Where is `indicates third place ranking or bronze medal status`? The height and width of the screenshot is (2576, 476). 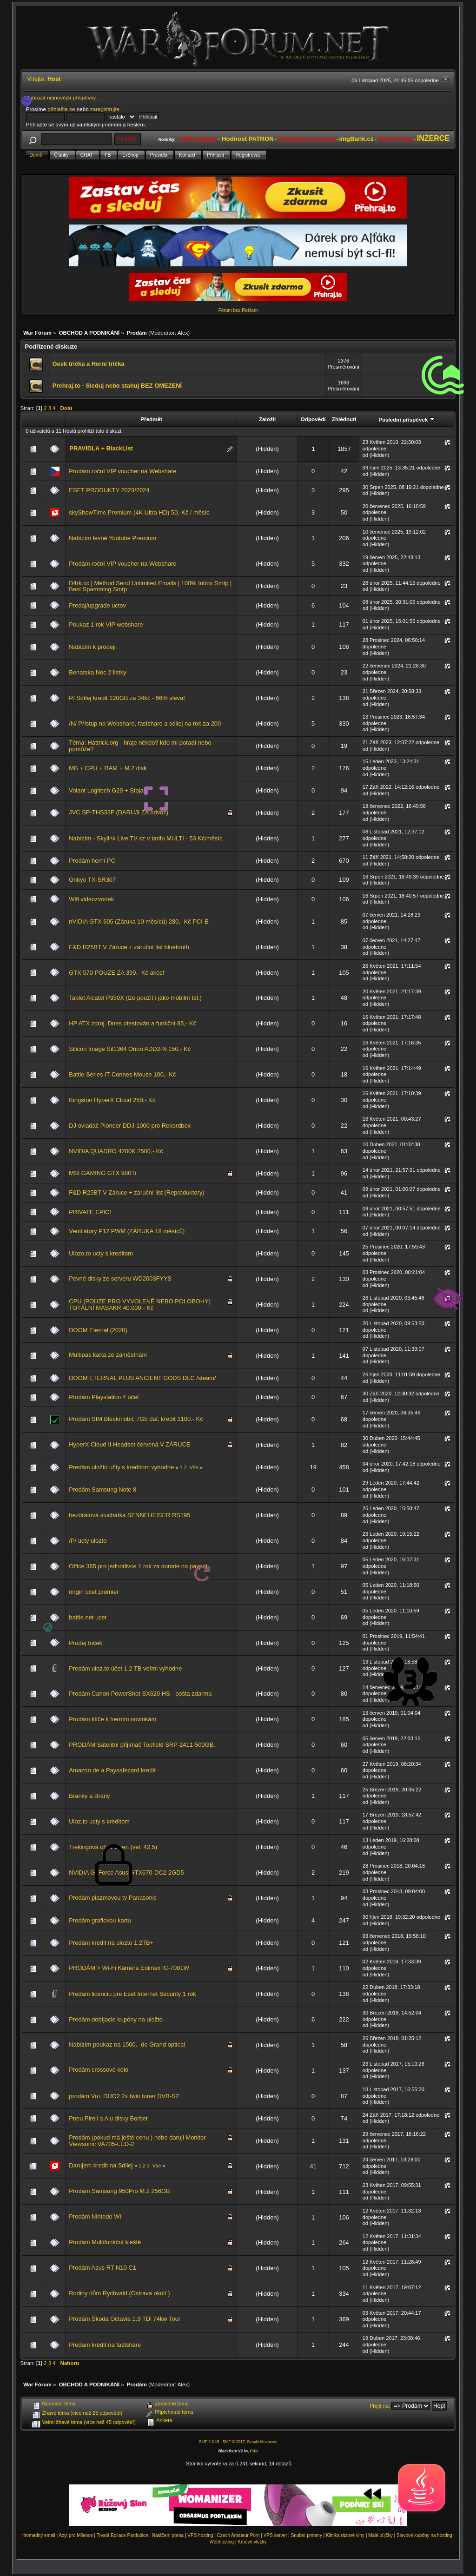 indicates third place ranking or bronze medal status is located at coordinates (410, 1682).